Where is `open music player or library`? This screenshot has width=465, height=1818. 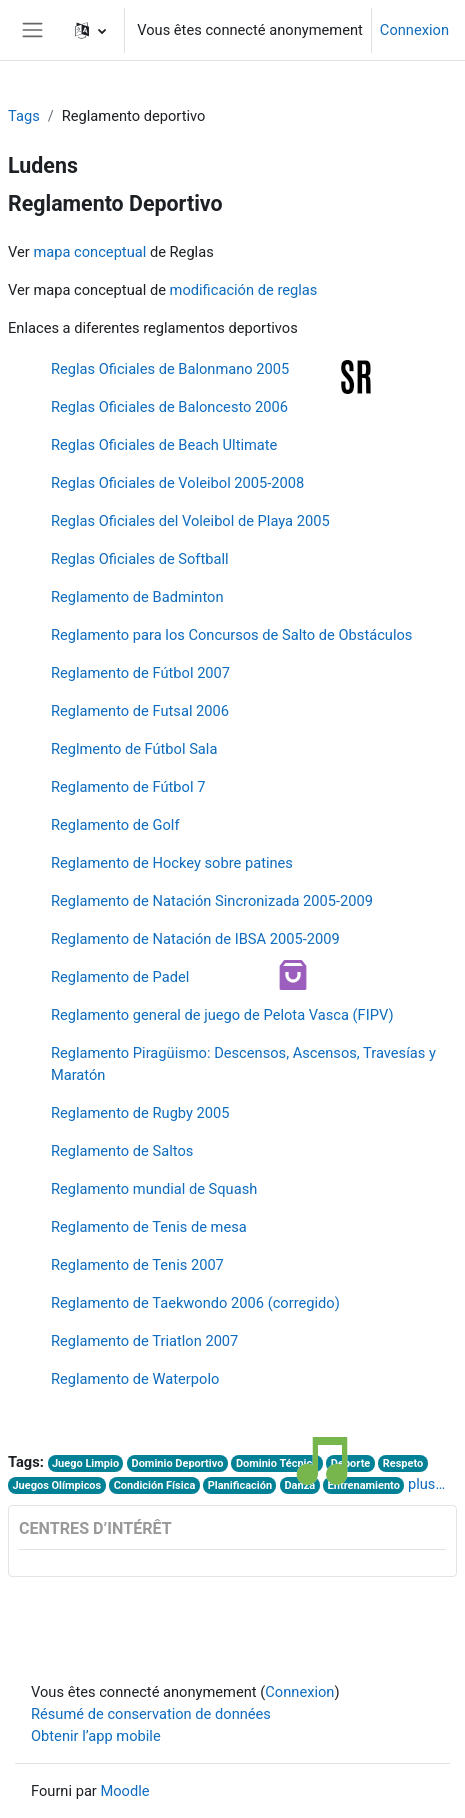
open music player or library is located at coordinates (326, 1461).